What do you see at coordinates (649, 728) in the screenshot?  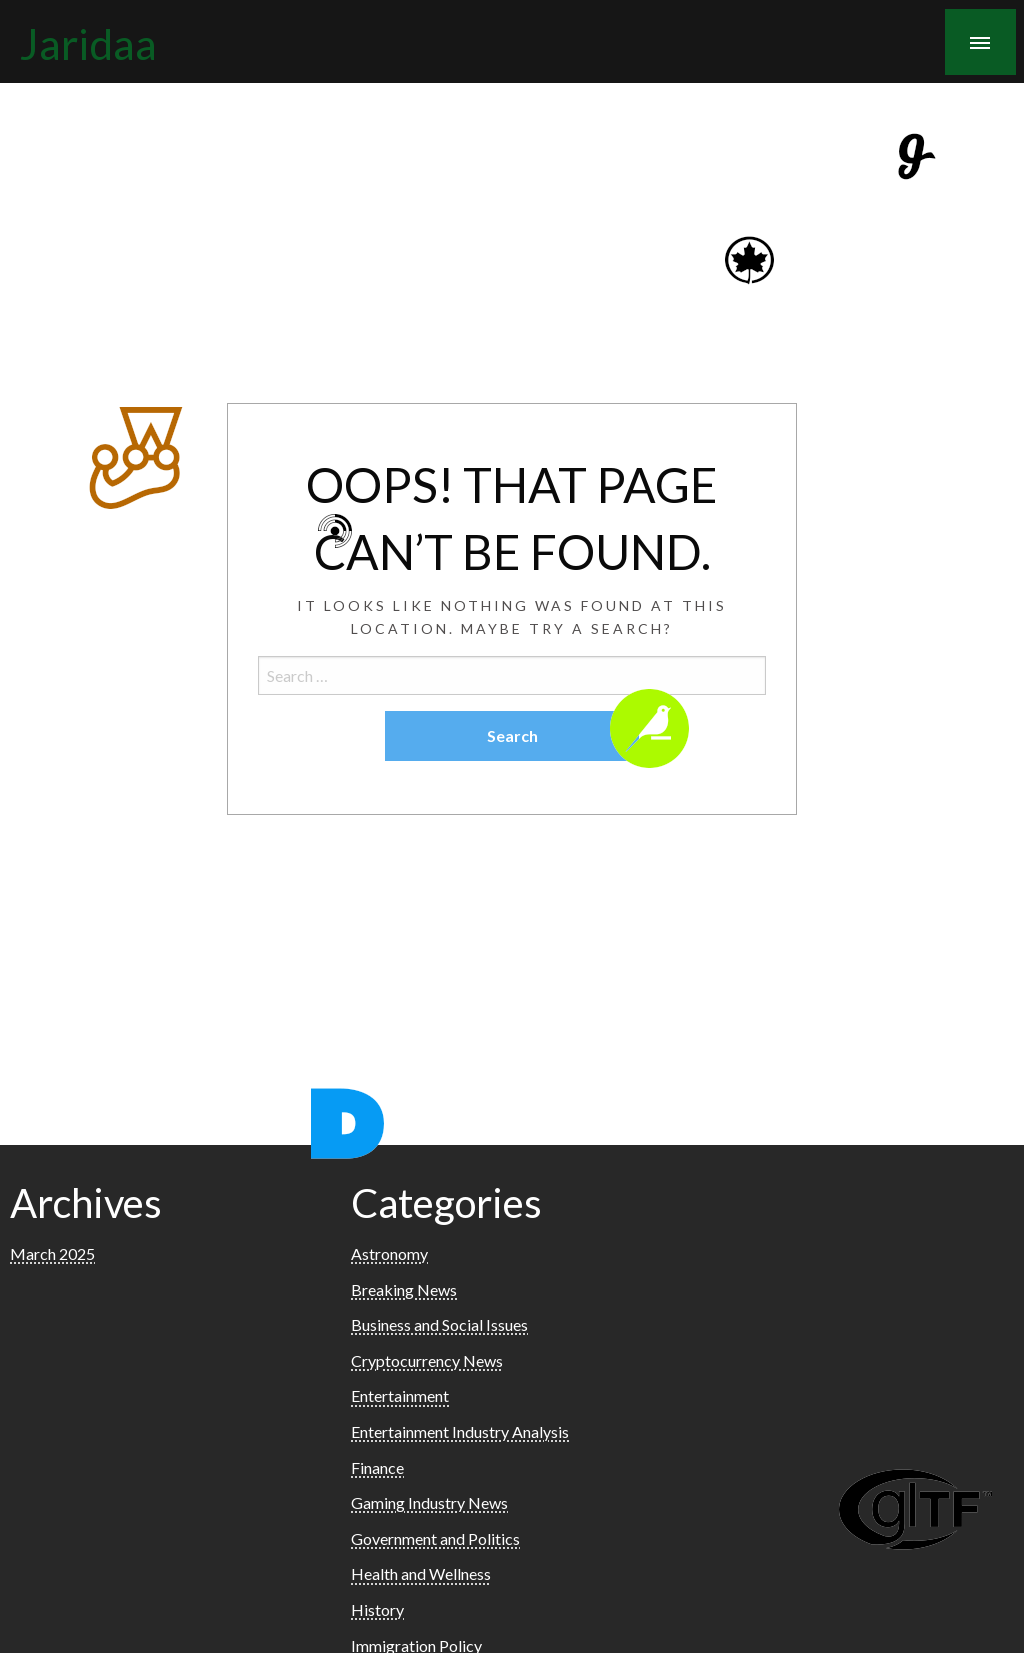 I see `open Dataiku application` at bounding box center [649, 728].